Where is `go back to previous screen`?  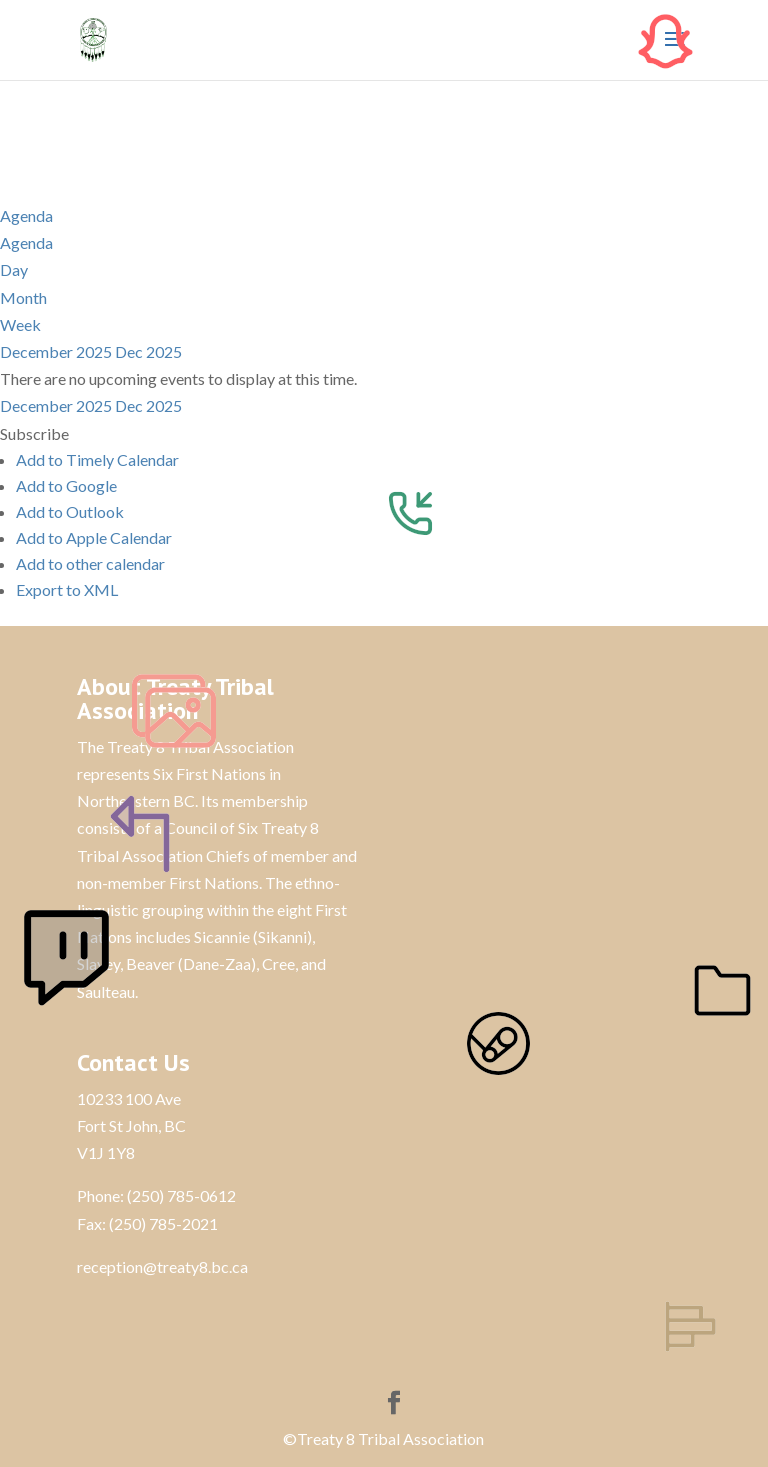
go back to previous screen is located at coordinates (143, 834).